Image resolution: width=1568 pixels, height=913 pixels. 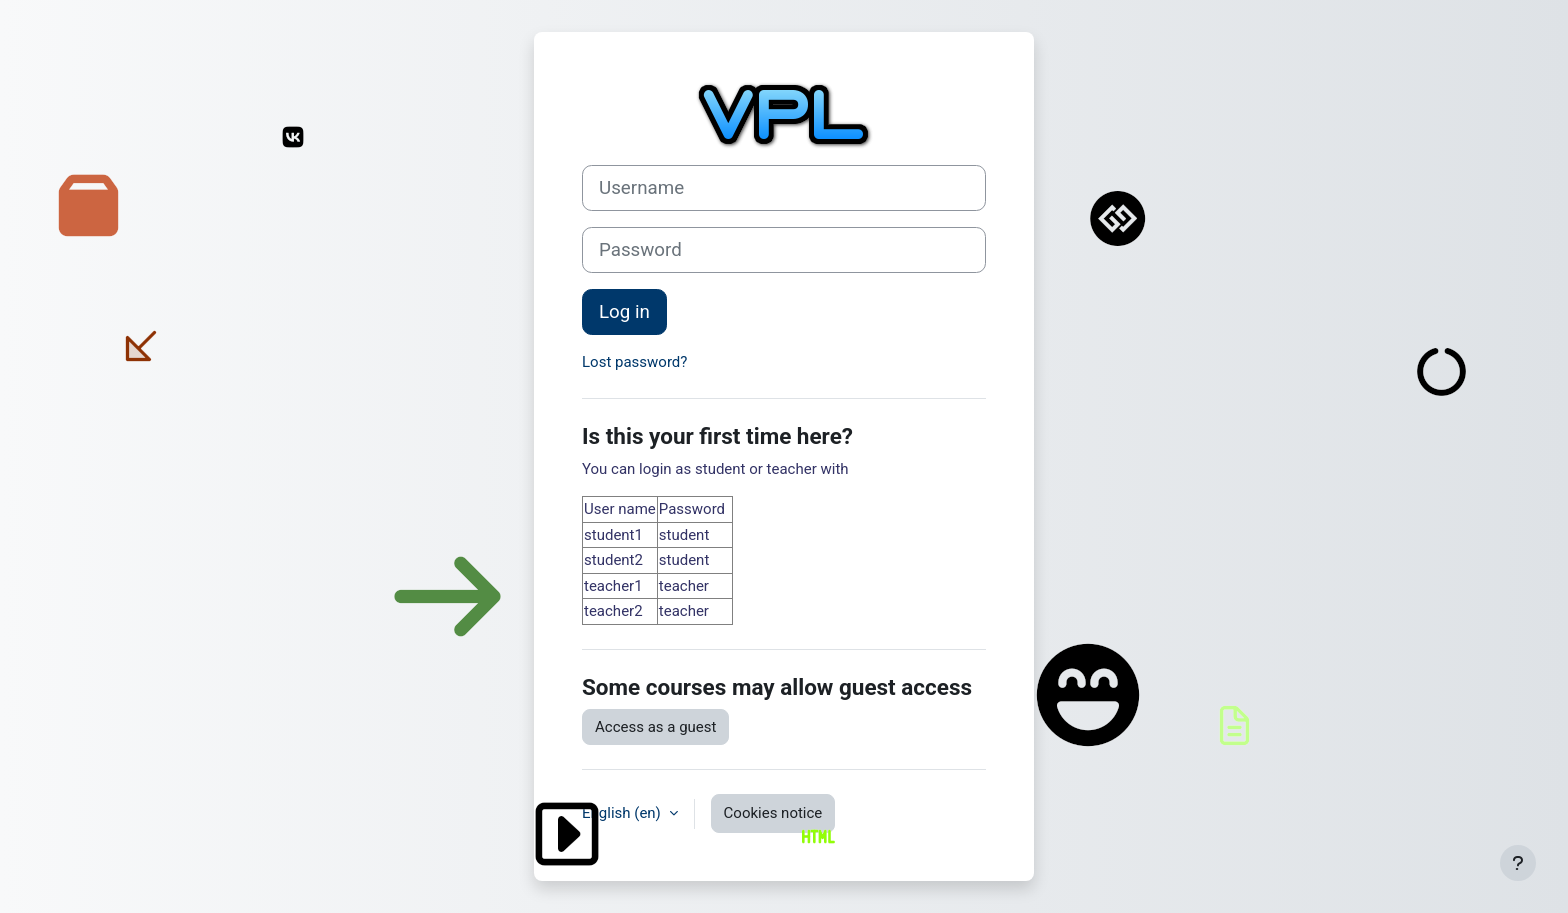 What do you see at coordinates (88, 206) in the screenshot?
I see `view package or shipment details` at bounding box center [88, 206].